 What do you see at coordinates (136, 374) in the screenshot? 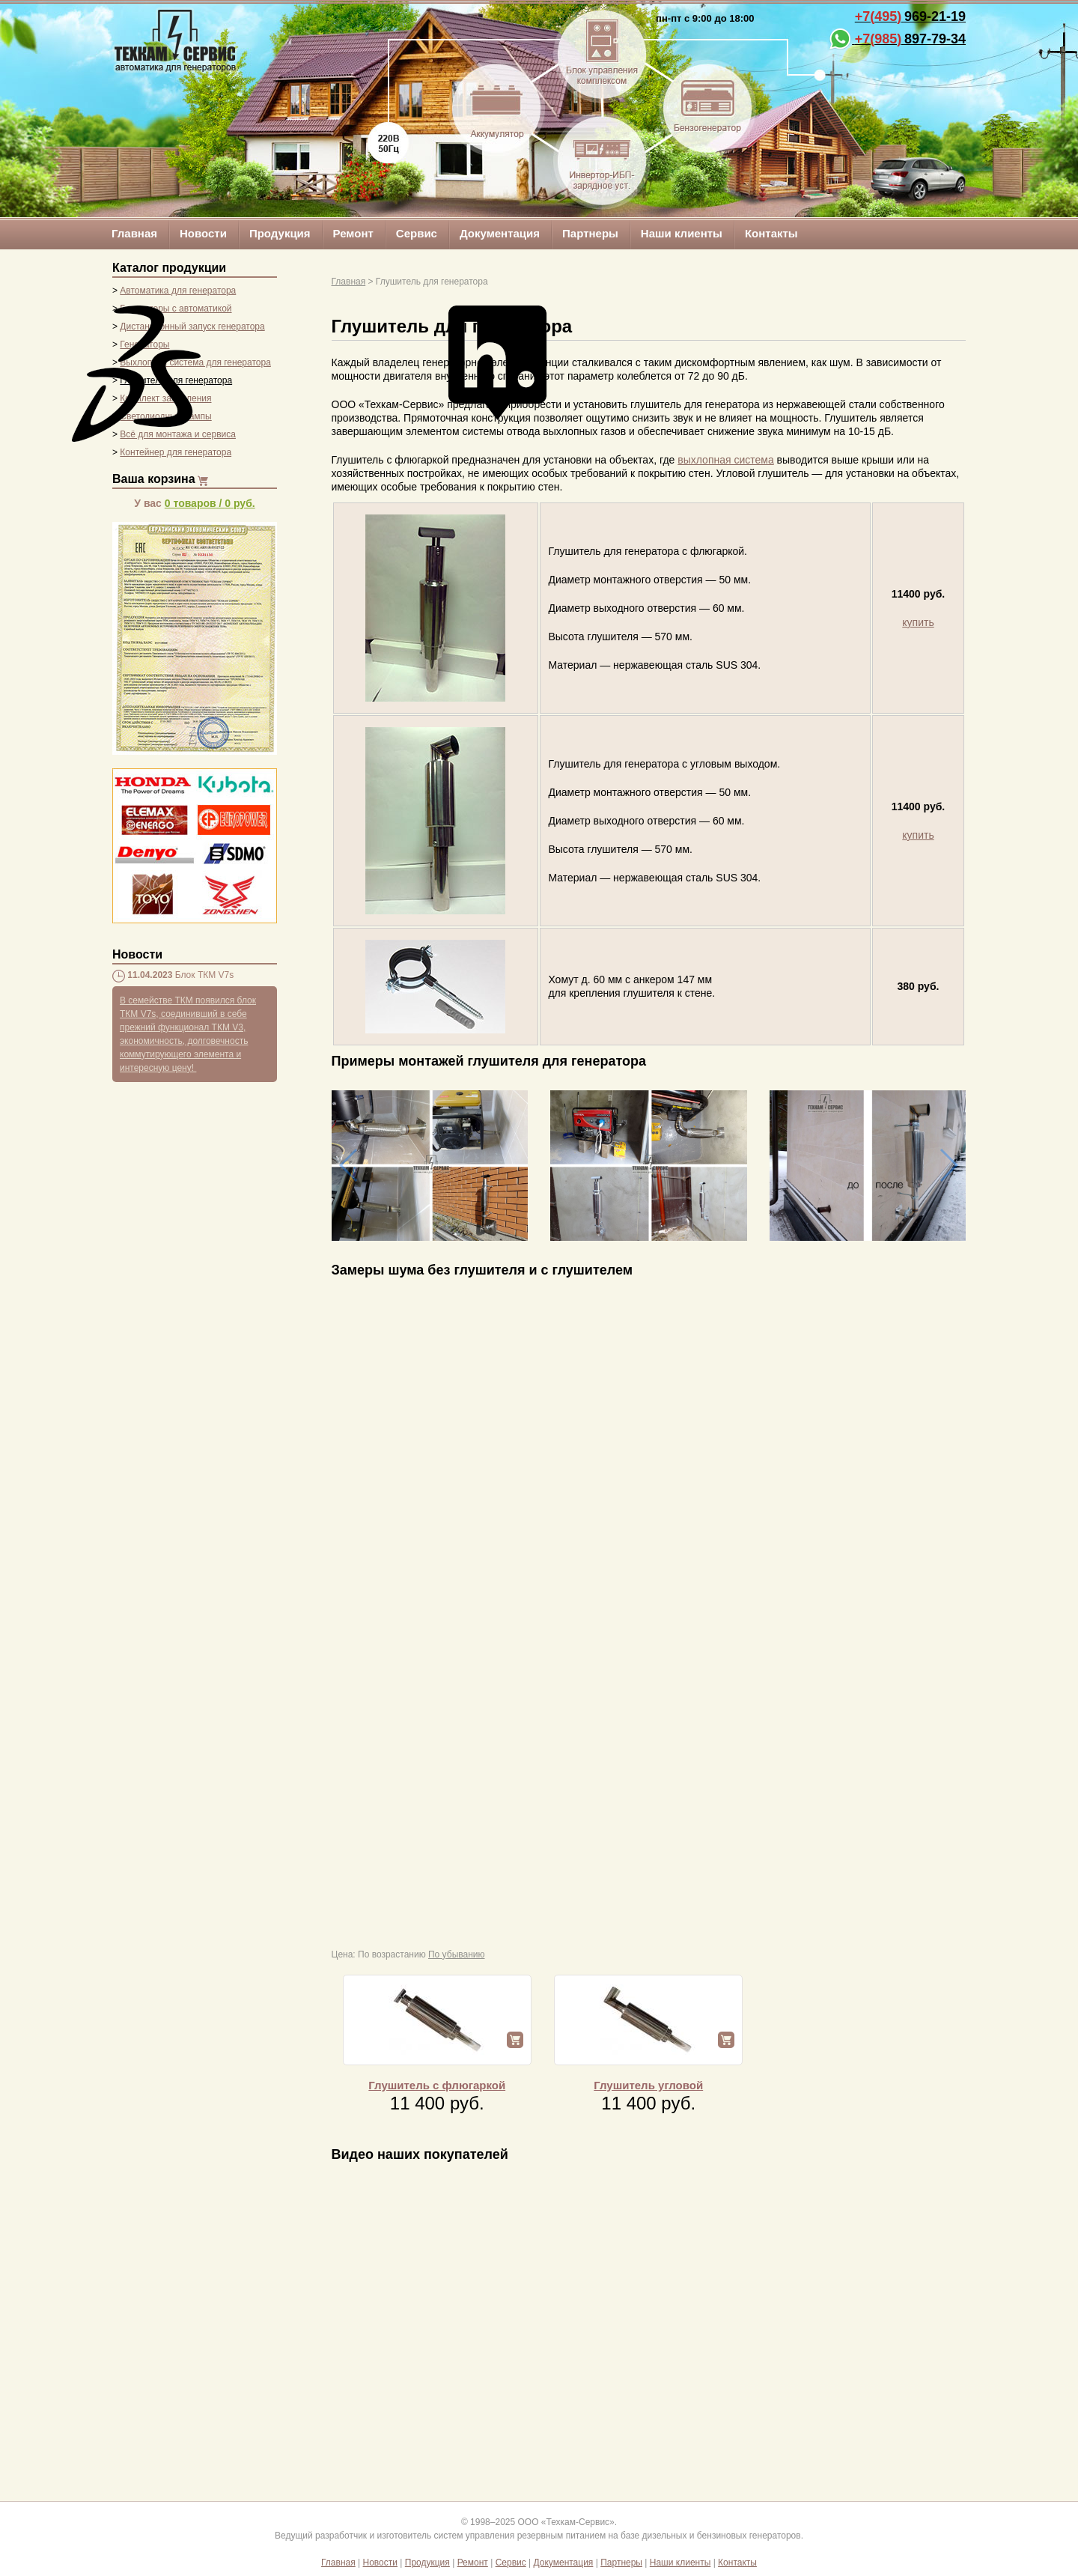
I see `dassault systèmes company logo` at bounding box center [136, 374].